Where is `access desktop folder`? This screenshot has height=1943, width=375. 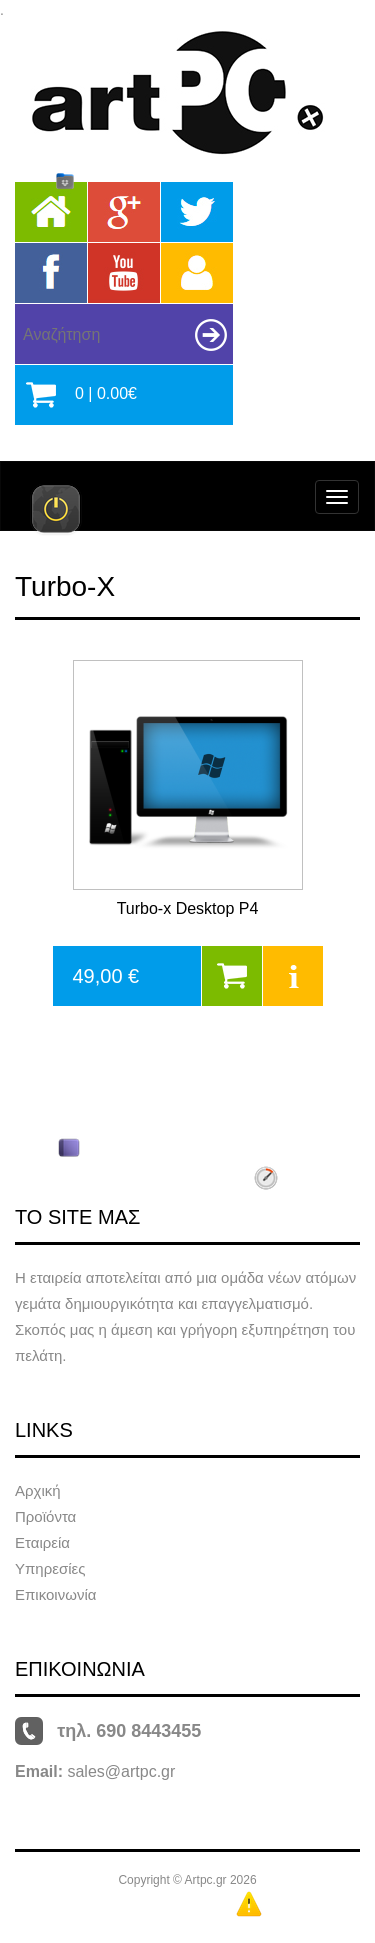 access desktop folder is located at coordinates (69, 1147).